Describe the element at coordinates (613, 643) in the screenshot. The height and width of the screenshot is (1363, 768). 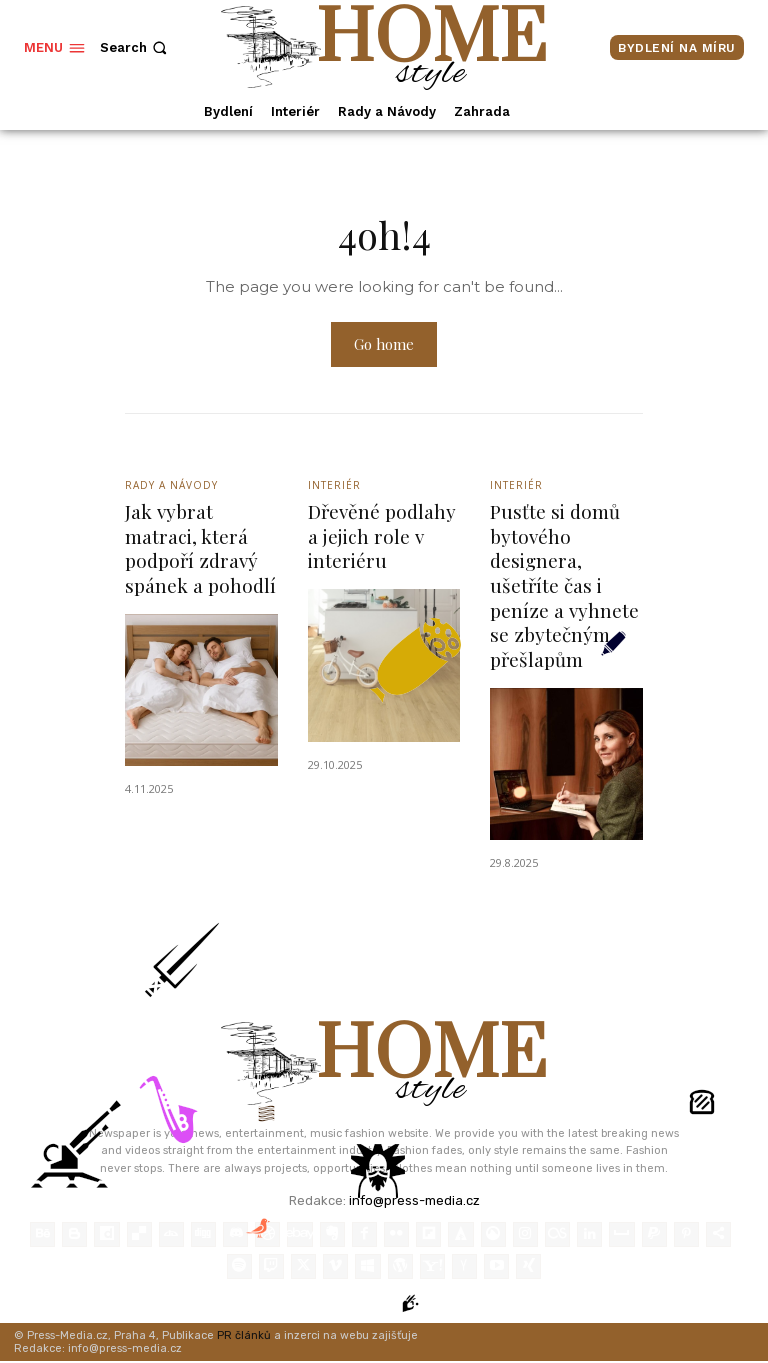
I see `highlight or mark important text` at that location.